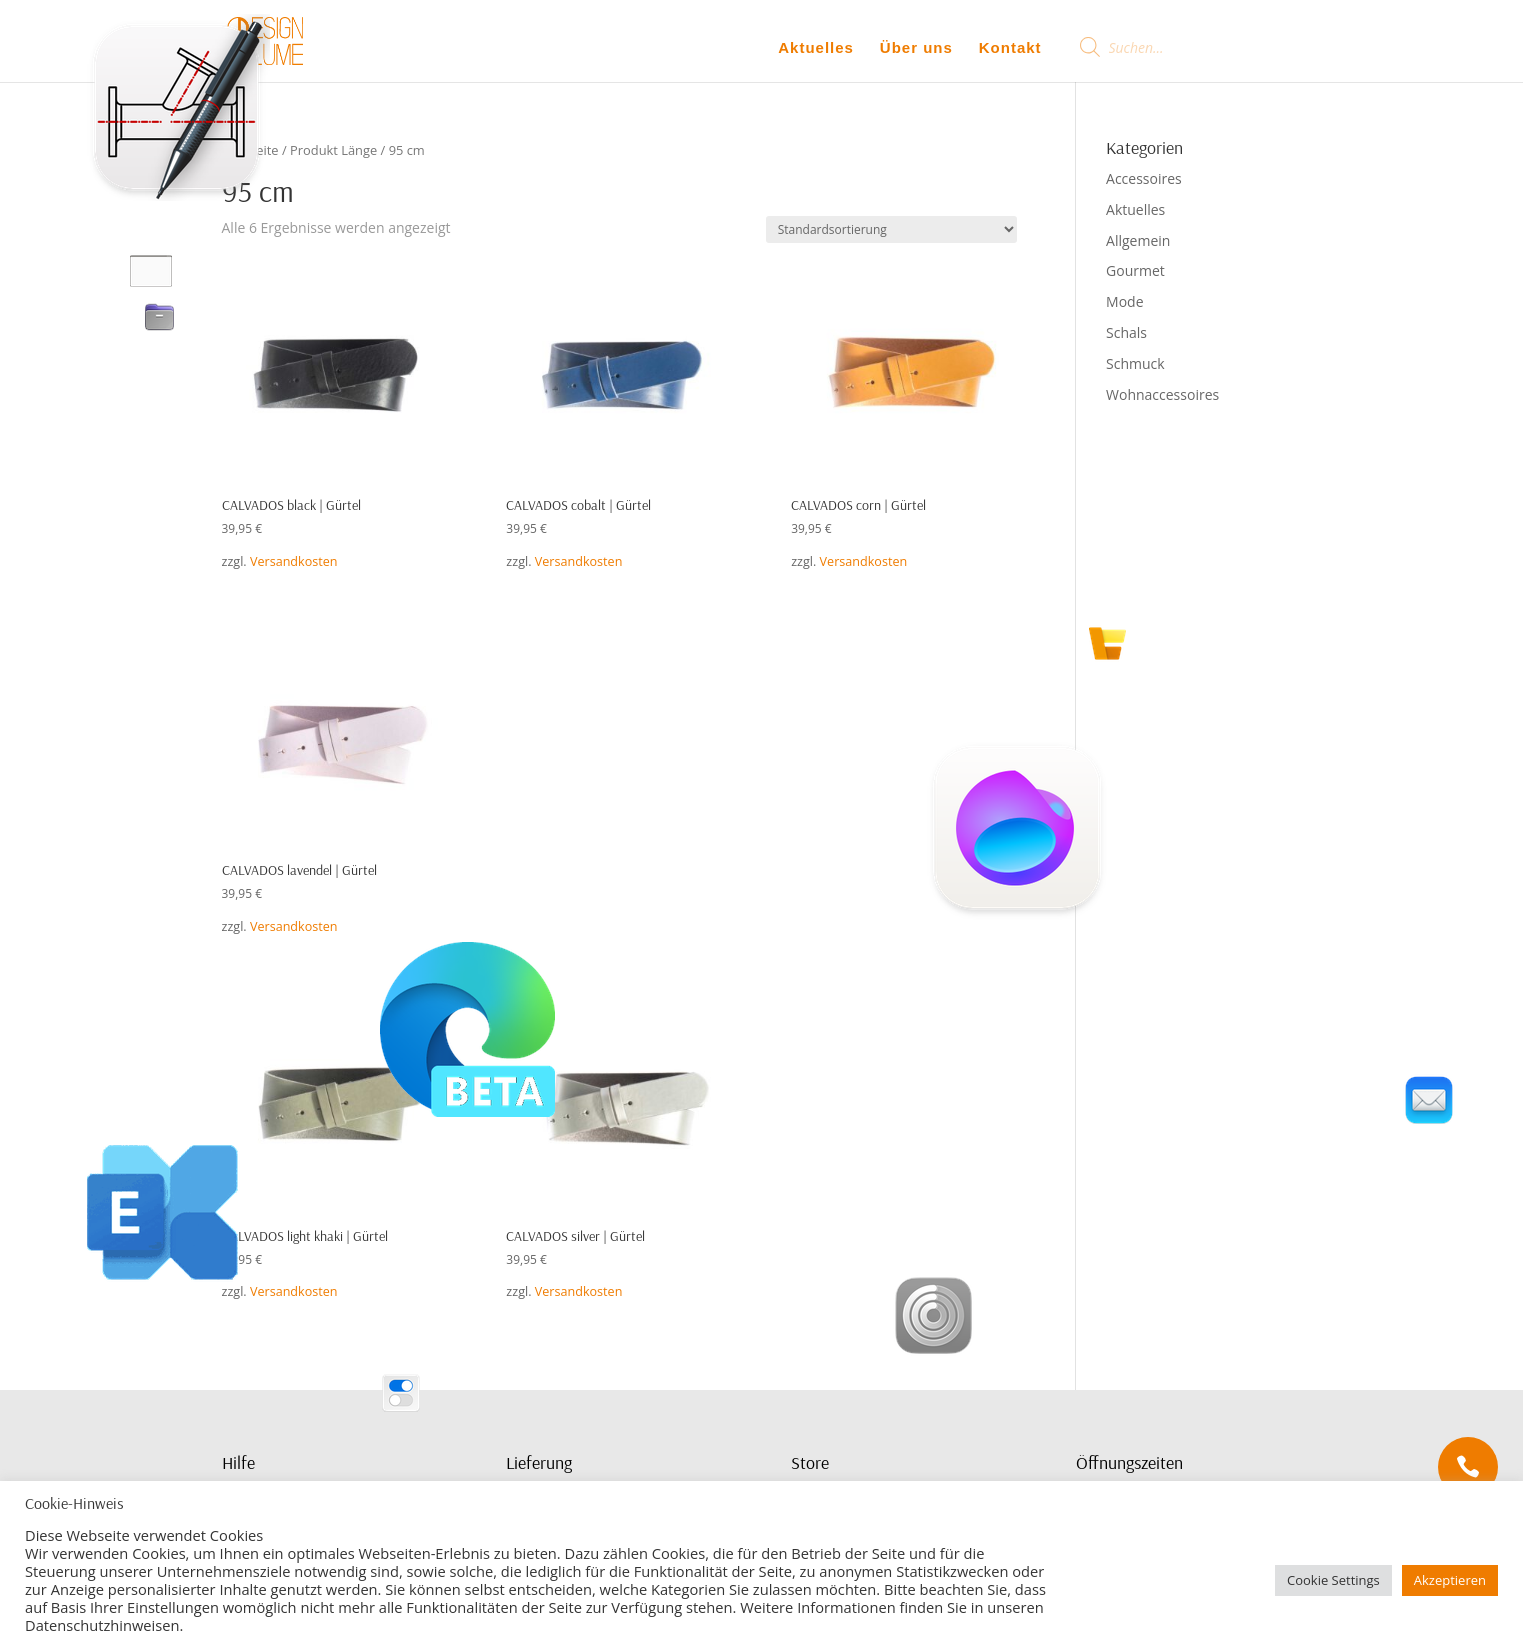 The height and width of the screenshot is (1648, 1523). What do you see at coordinates (933, 1315) in the screenshot?
I see `open the Fitness app` at bounding box center [933, 1315].